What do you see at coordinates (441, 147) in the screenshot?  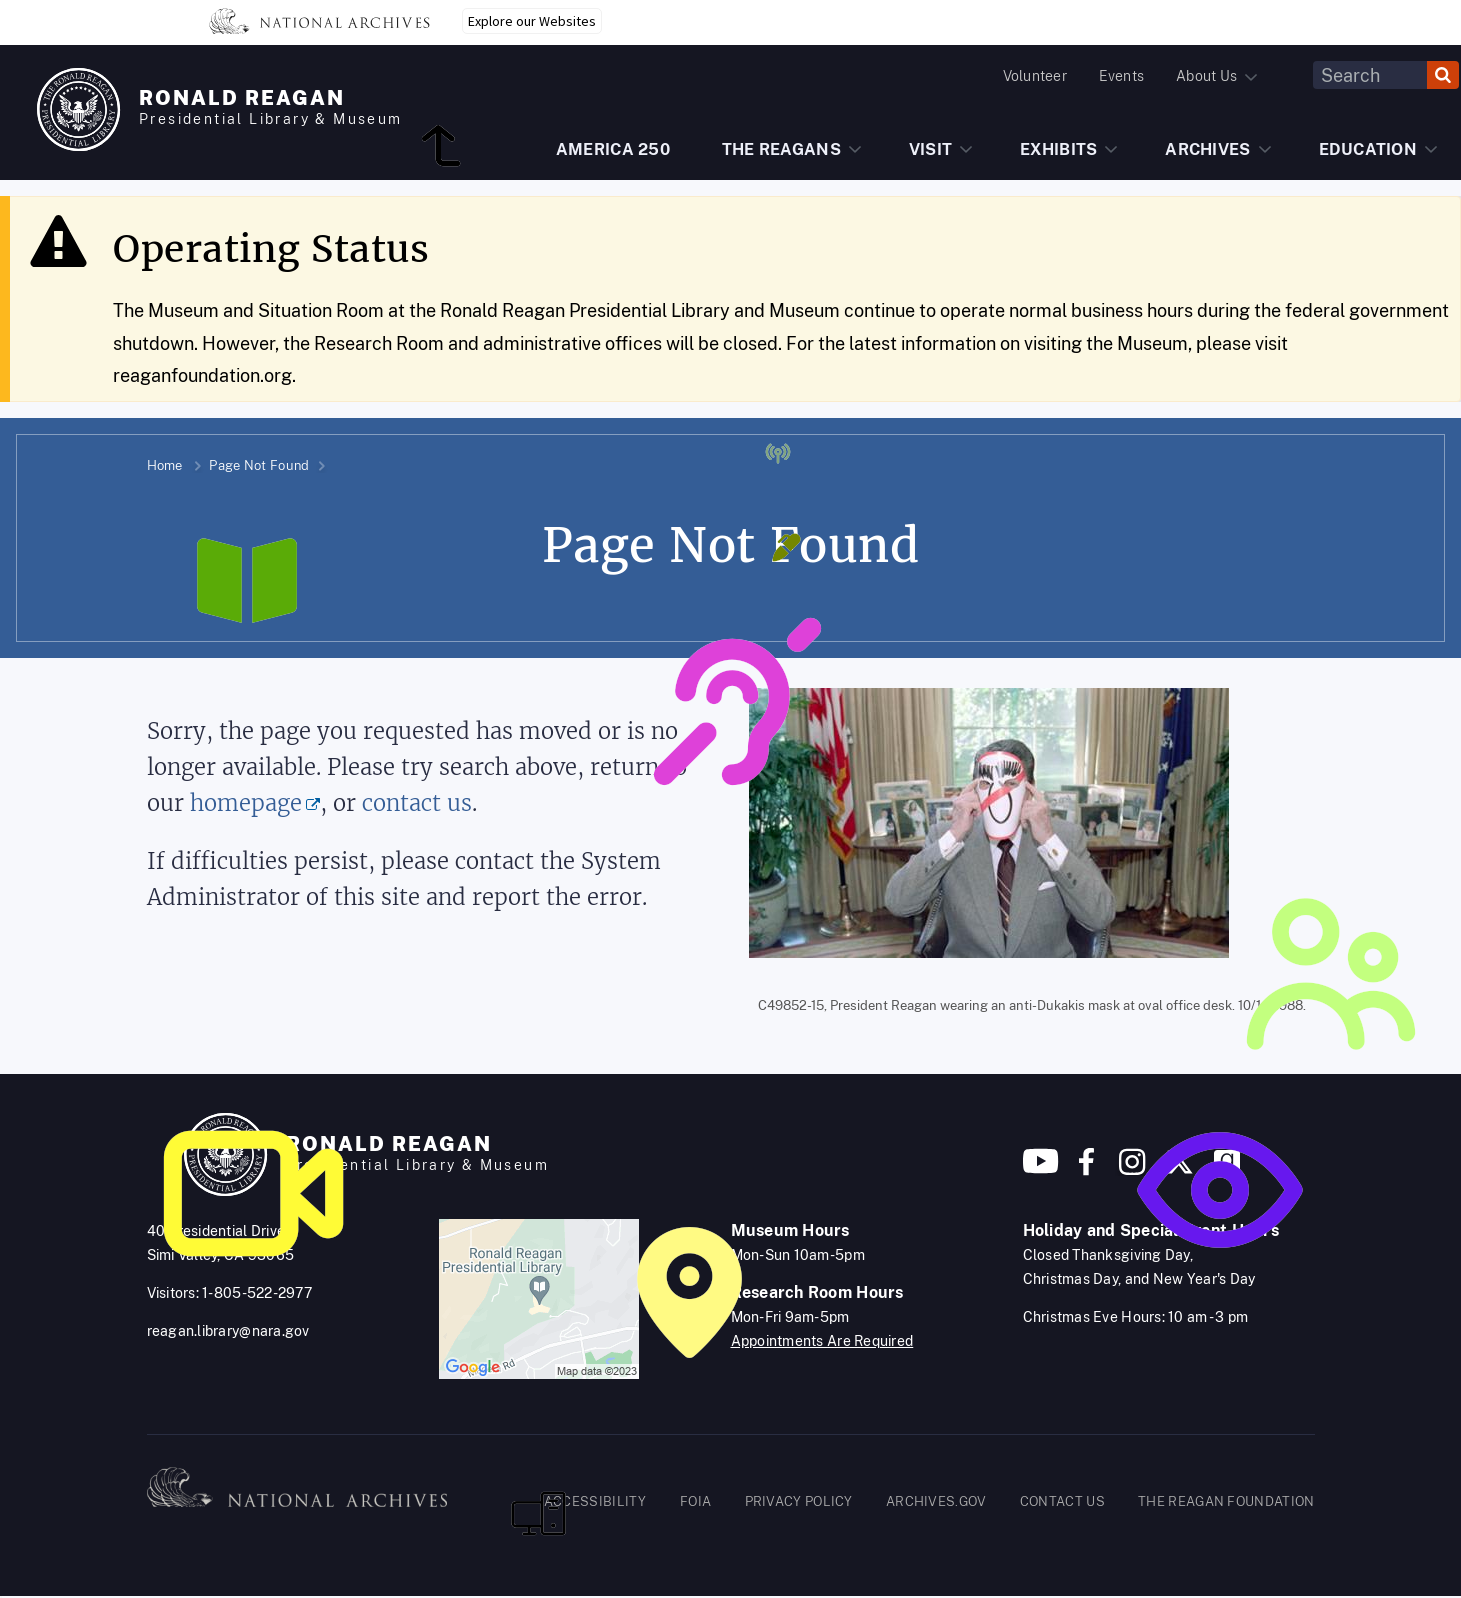 I see `go back and up in navigation hierarchy` at bounding box center [441, 147].